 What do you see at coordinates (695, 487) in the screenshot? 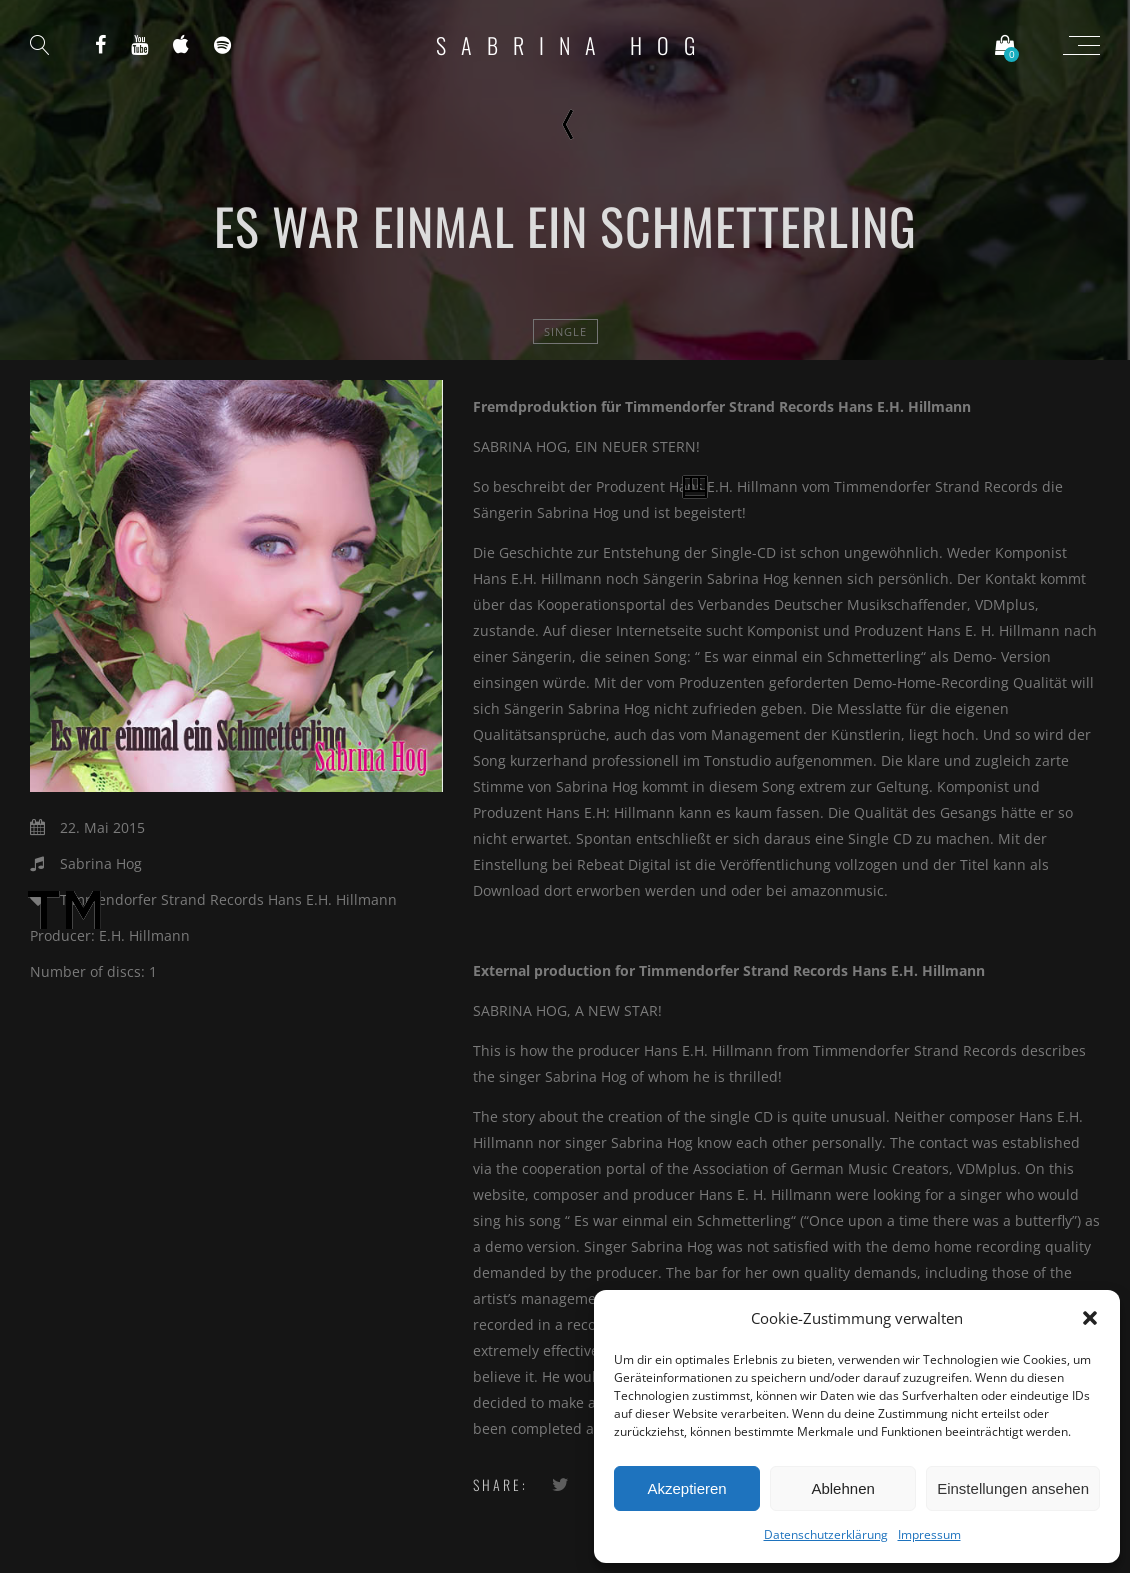
I see `view data in table format` at bounding box center [695, 487].